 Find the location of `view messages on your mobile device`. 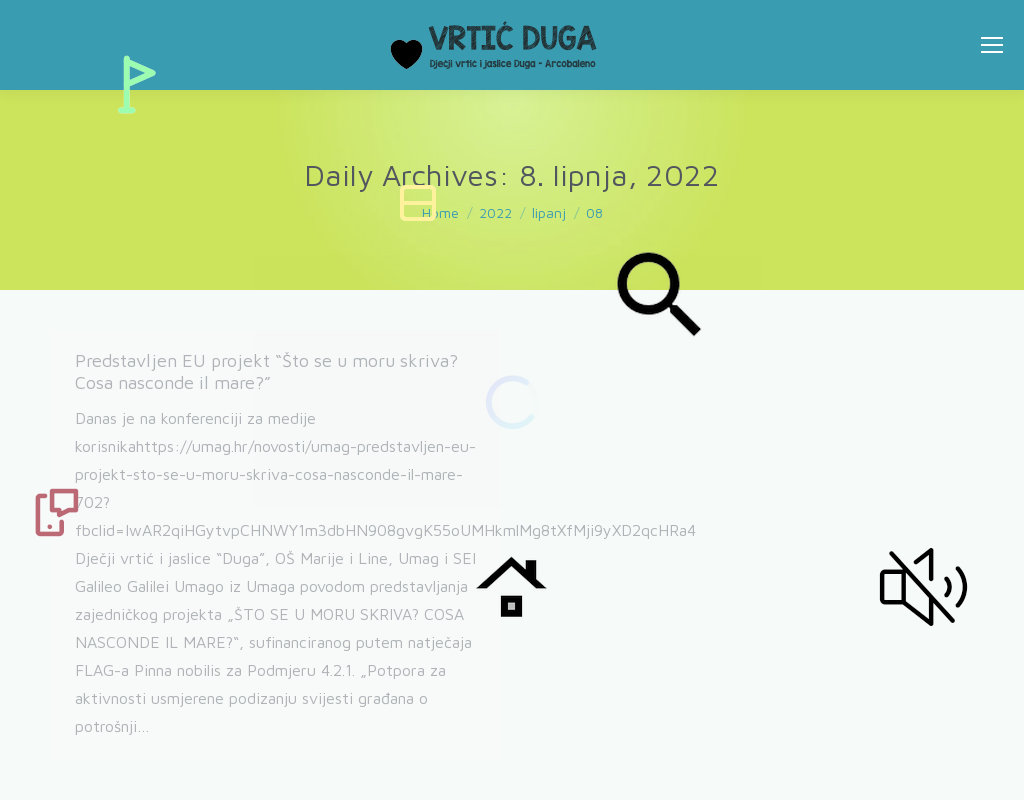

view messages on your mobile device is located at coordinates (54, 512).